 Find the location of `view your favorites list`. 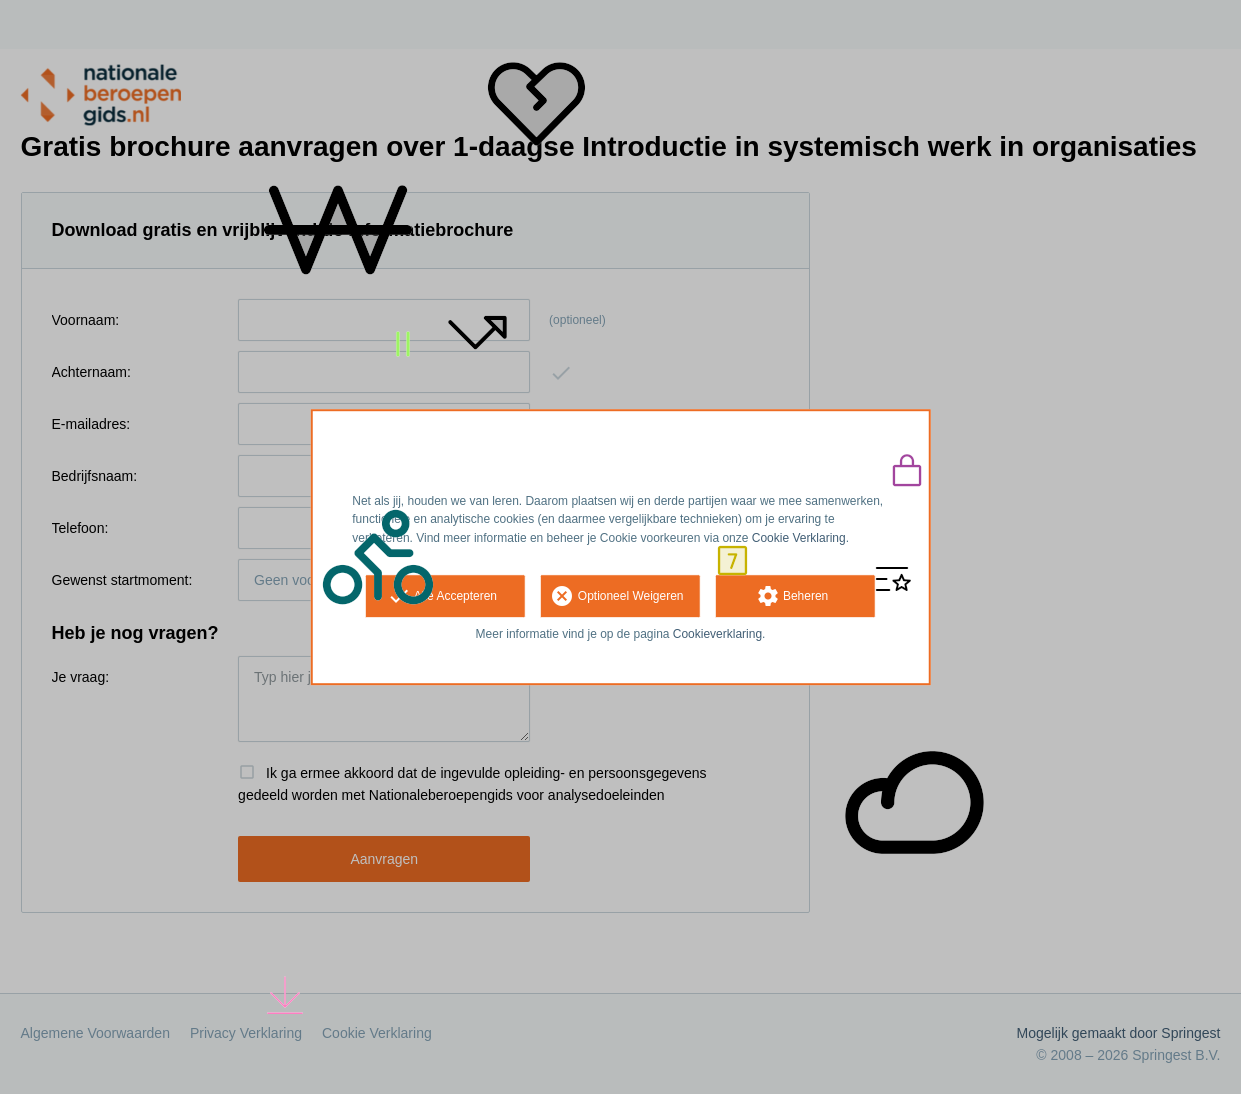

view your favorites list is located at coordinates (892, 579).